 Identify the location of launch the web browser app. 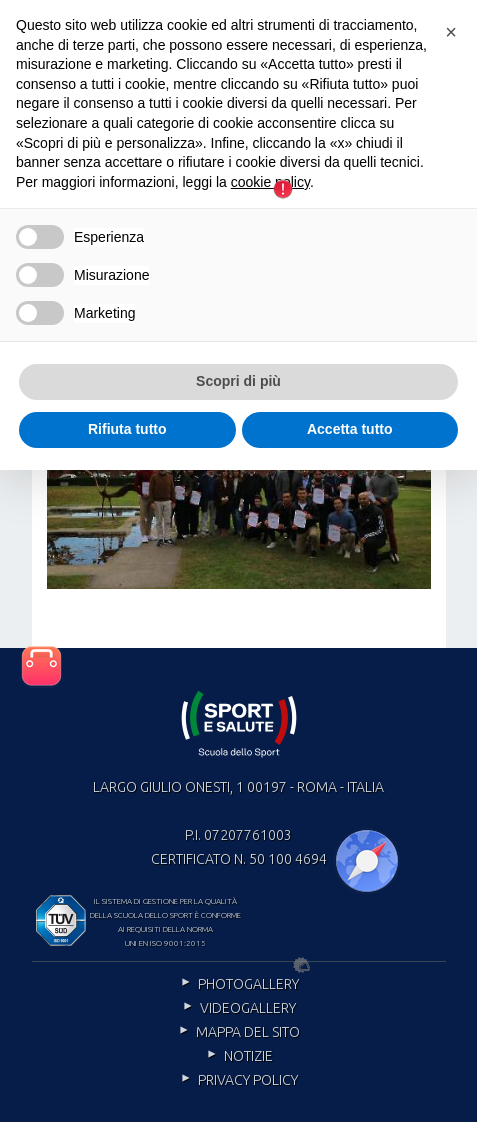
(367, 861).